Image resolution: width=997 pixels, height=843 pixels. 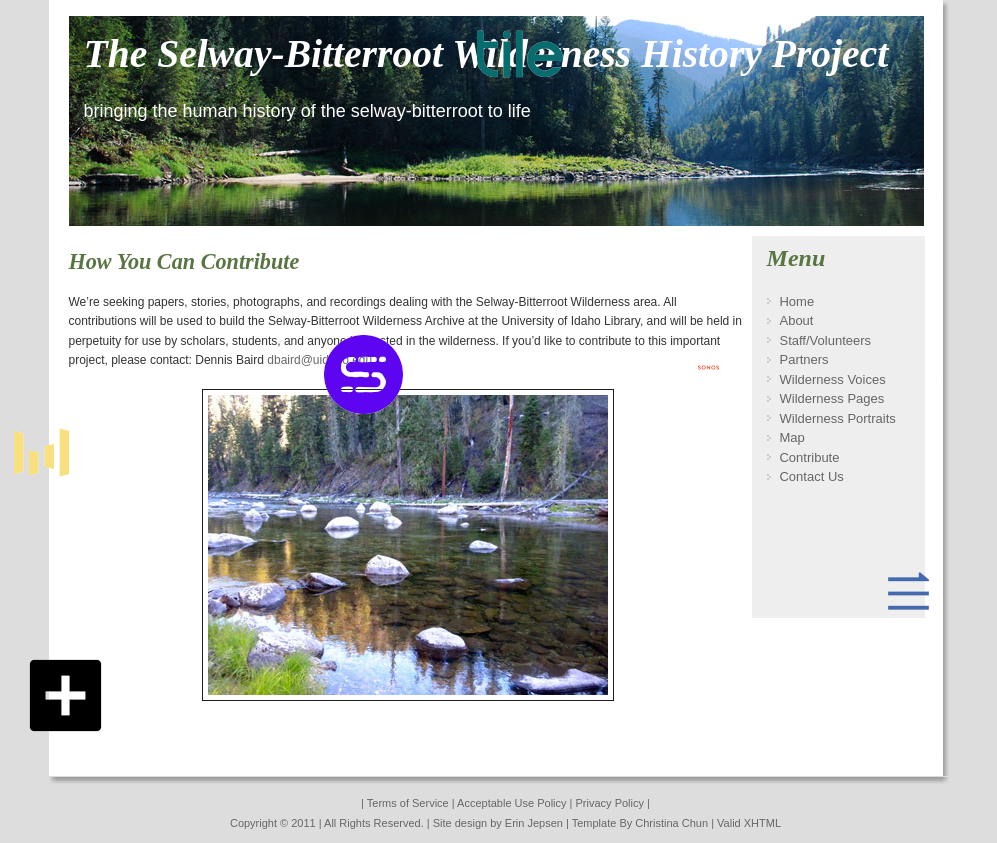 What do you see at coordinates (41, 452) in the screenshot?
I see `bytedance company logo` at bounding box center [41, 452].